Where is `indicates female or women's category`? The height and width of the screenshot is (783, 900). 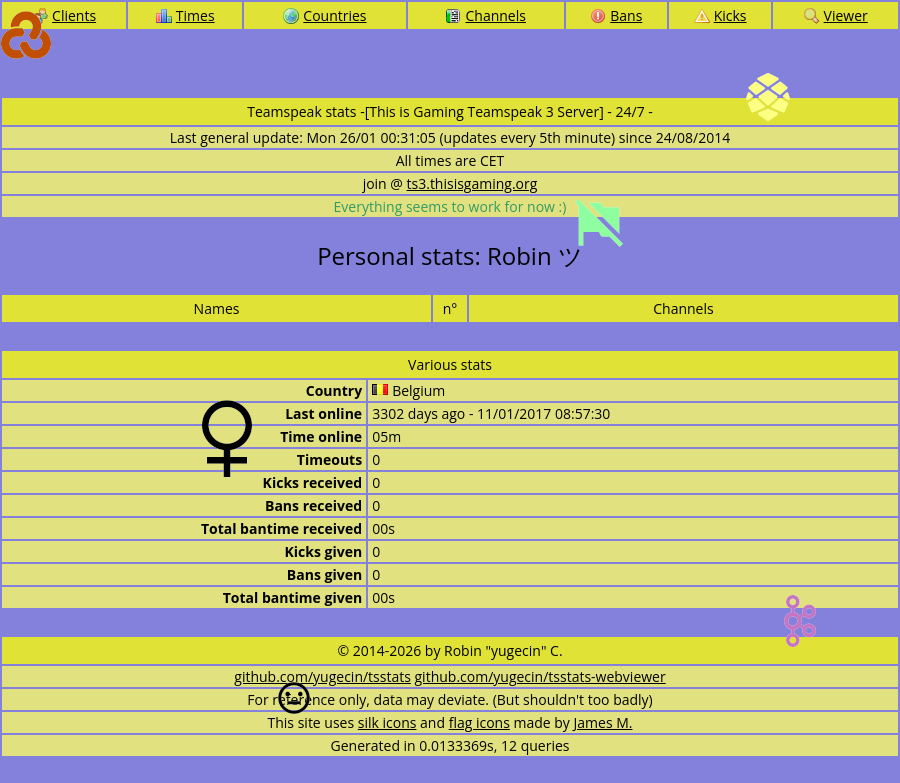
indicates female or women's category is located at coordinates (227, 437).